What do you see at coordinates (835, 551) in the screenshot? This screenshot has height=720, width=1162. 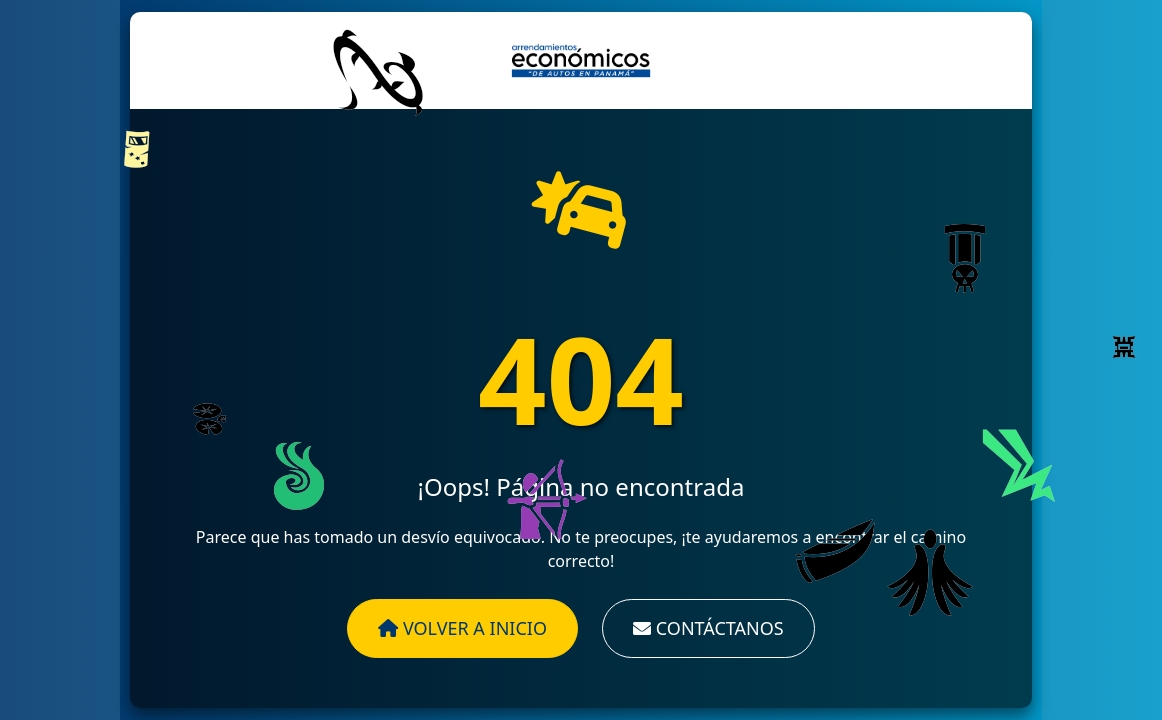 I see `access canoe or kayak rental options` at bounding box center [835, 551].